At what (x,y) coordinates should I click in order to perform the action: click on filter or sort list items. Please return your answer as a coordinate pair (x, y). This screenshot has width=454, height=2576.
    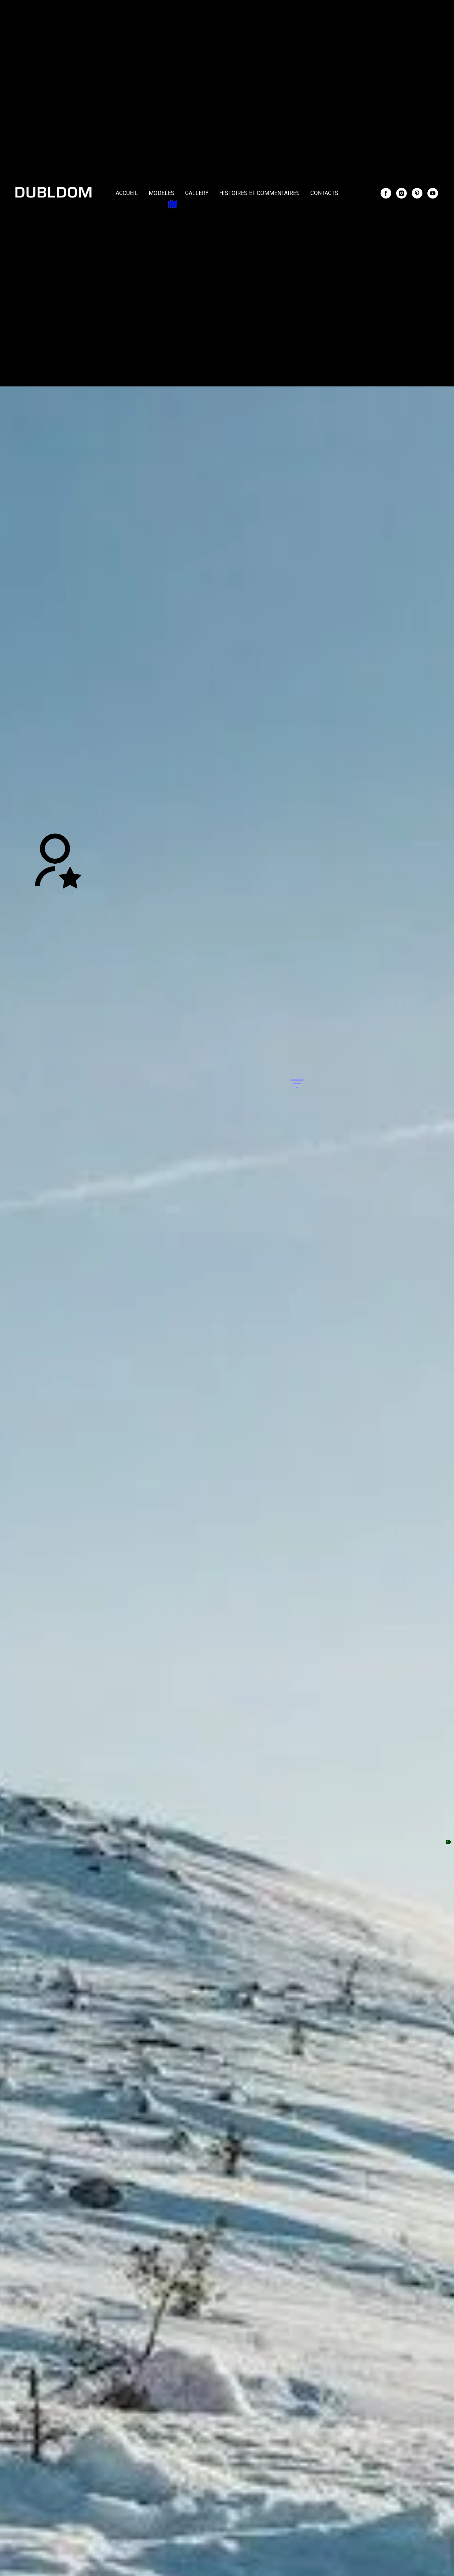
    Looking at the image, I should click on (297, 1083).